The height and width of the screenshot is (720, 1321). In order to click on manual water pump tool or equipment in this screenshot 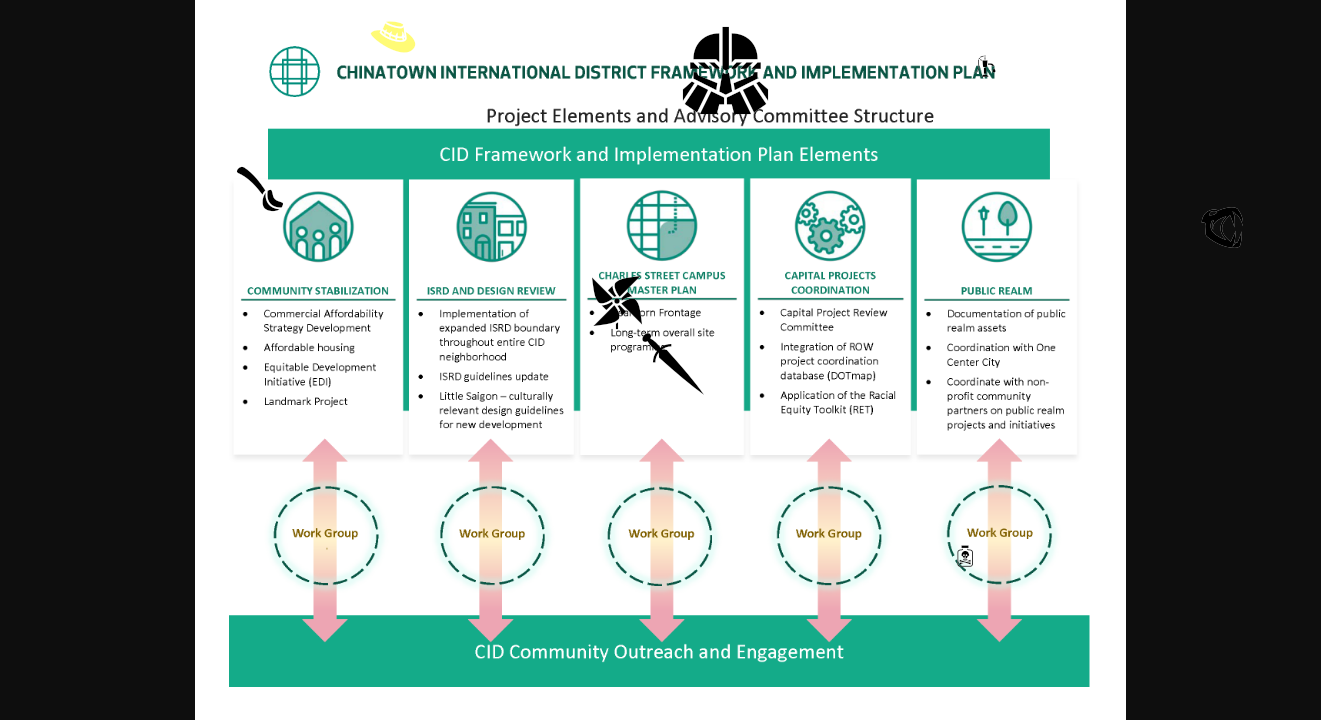, I will do `click(985, 66)`.